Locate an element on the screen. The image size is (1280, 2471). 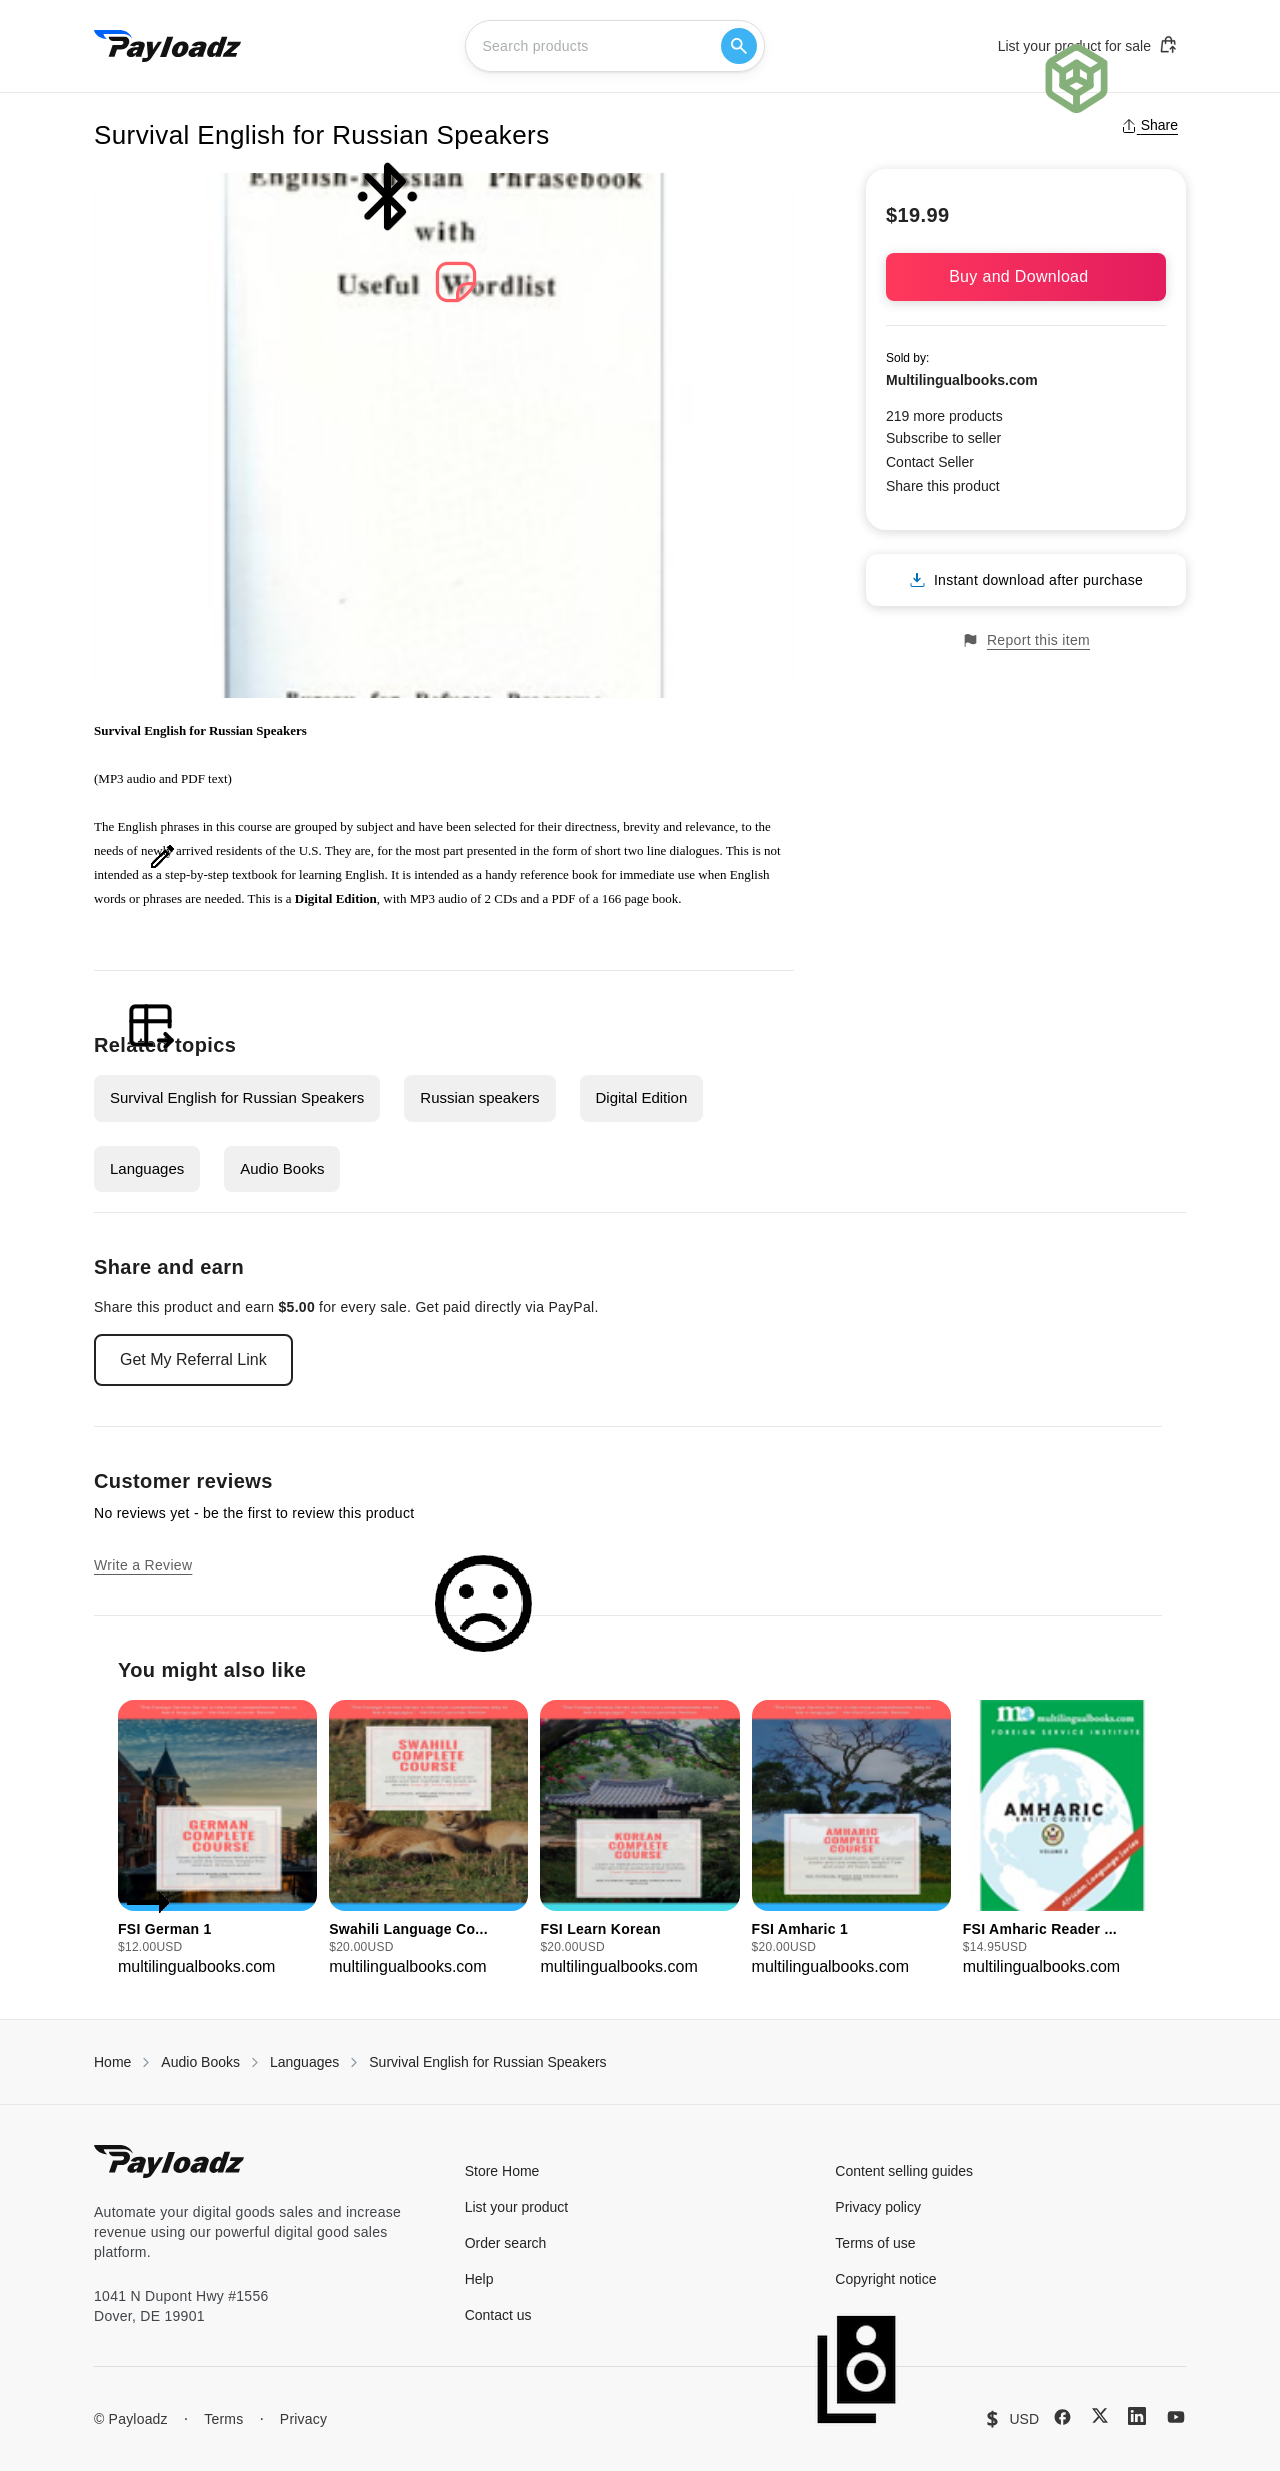
edit this item is located at coordinates (162, 856).